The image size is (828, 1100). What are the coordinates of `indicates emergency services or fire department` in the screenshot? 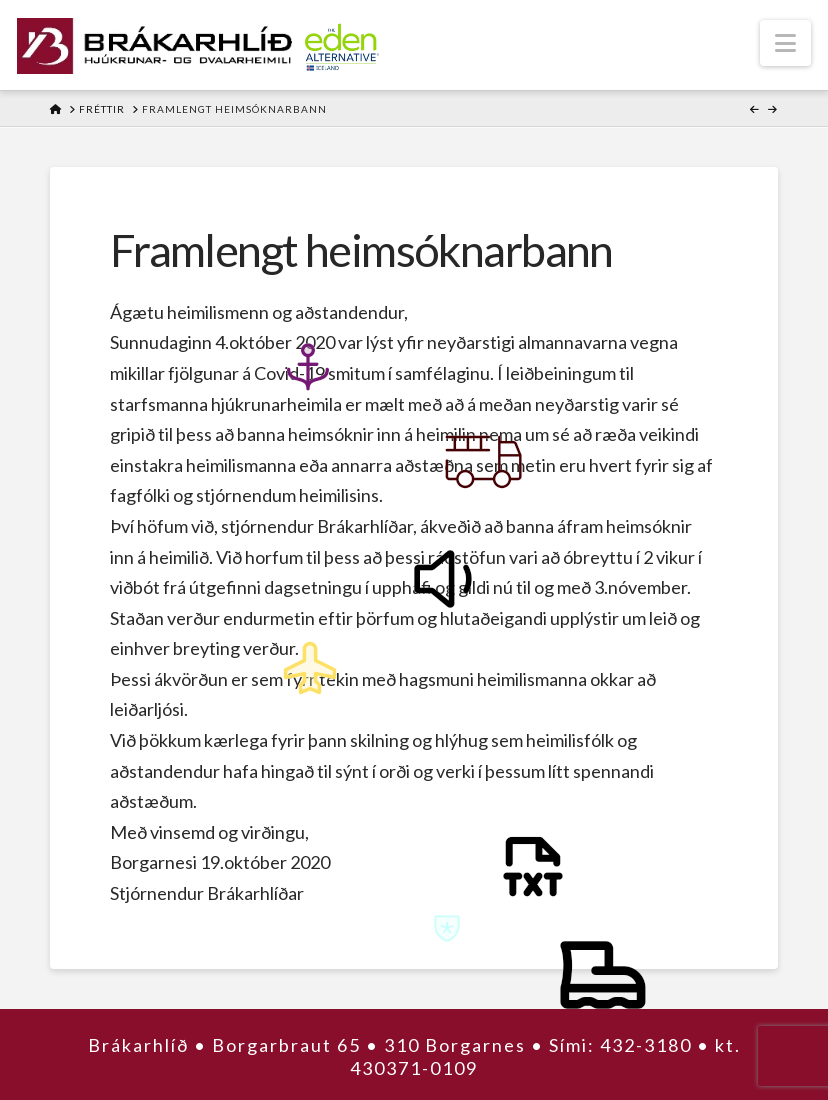 It's located at (481, 458).